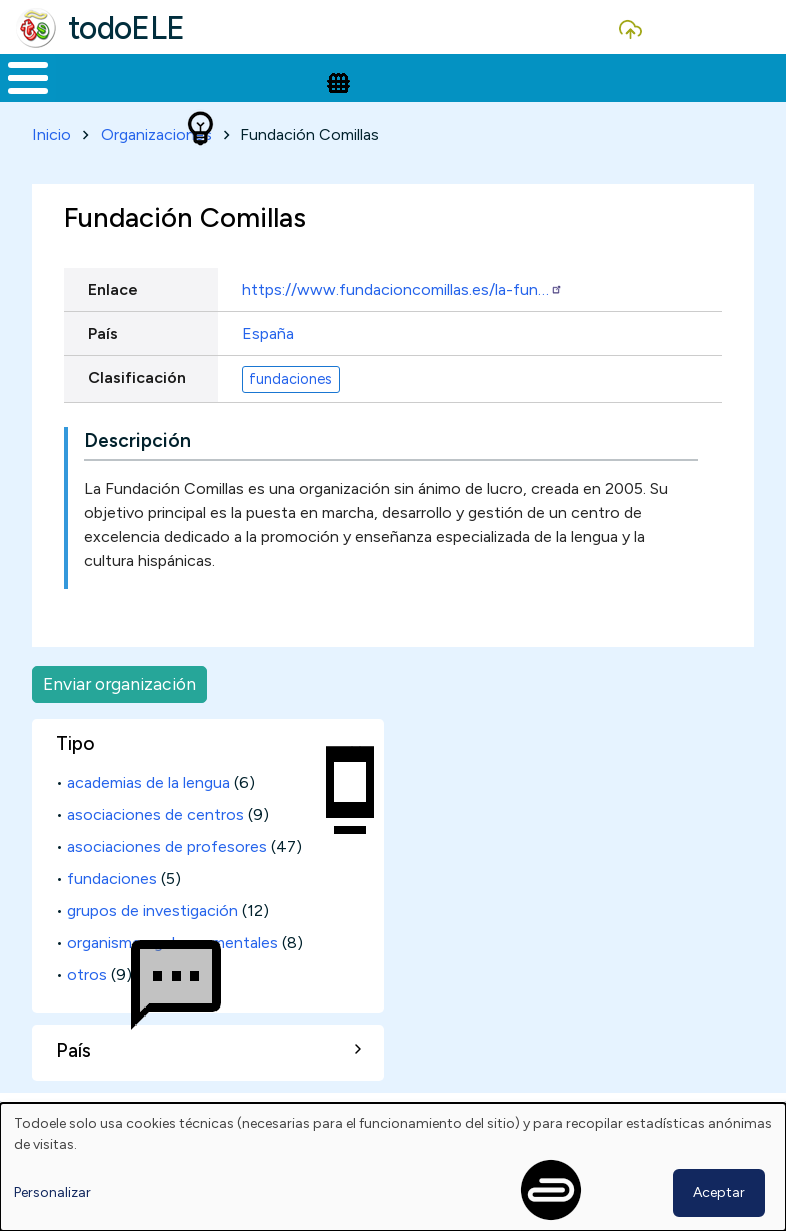  I want to click on access yard or outdoor settings, so click(338, 82).